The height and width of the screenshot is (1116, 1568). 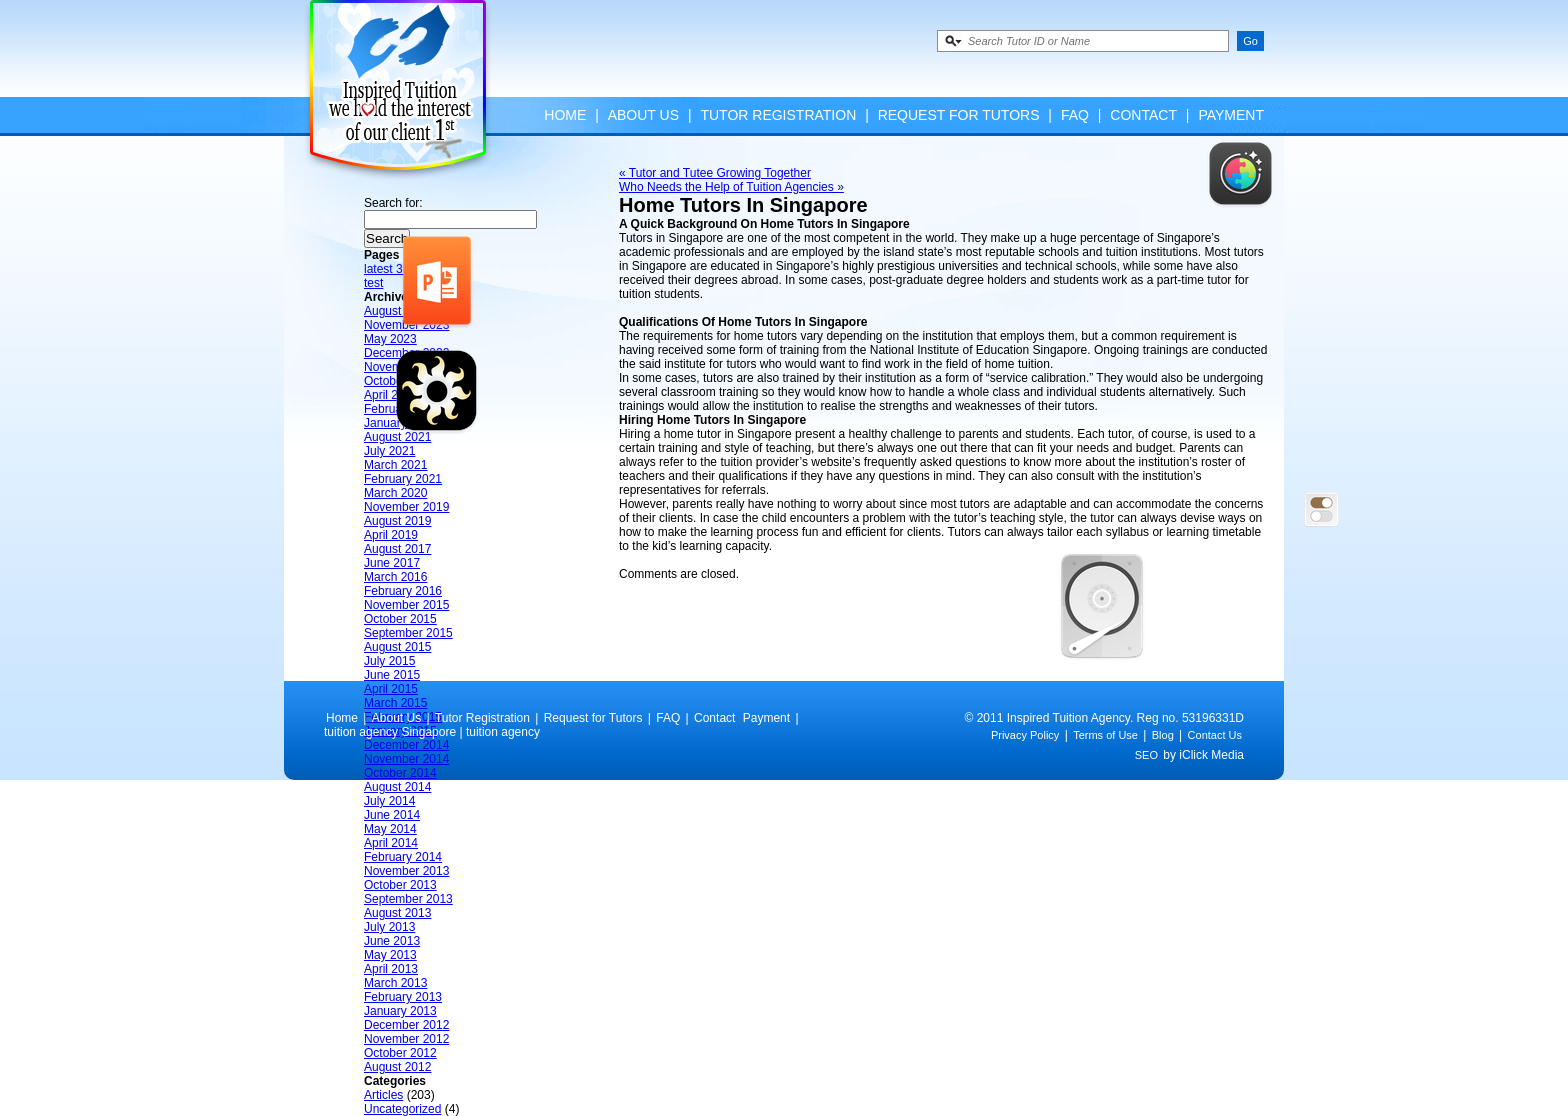 What do you see at coordinates (436, 390) in the screenshot?
I see `launch Hearts of Iron 2 game` at bounding box center [436, 390].